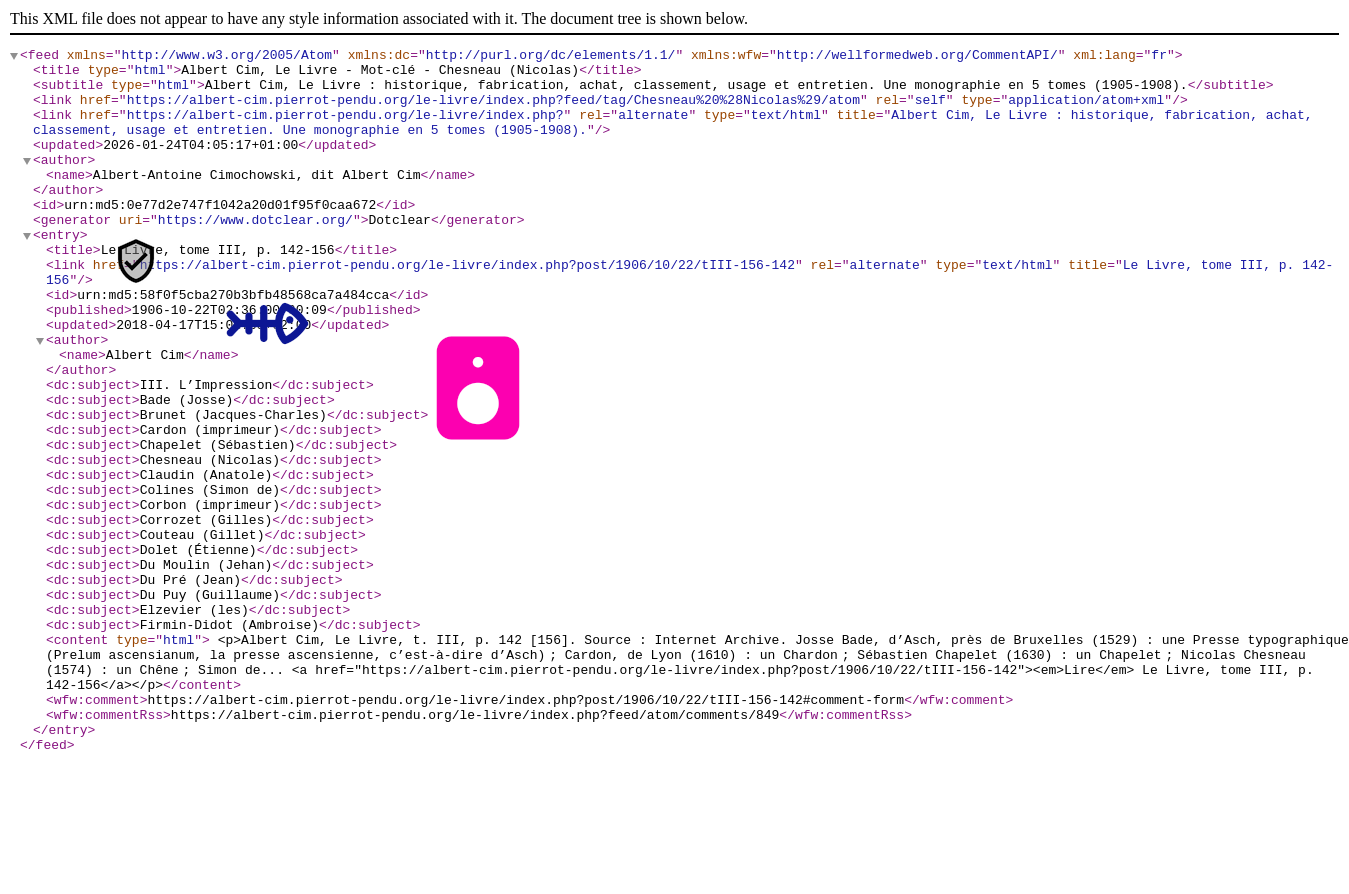 The width and height of the screenshot is (1349, 894). What do you see at coordinates (267, 323) in the screenshot?
I see `indicates empty or consumed content` at bounding box center [267, 323].